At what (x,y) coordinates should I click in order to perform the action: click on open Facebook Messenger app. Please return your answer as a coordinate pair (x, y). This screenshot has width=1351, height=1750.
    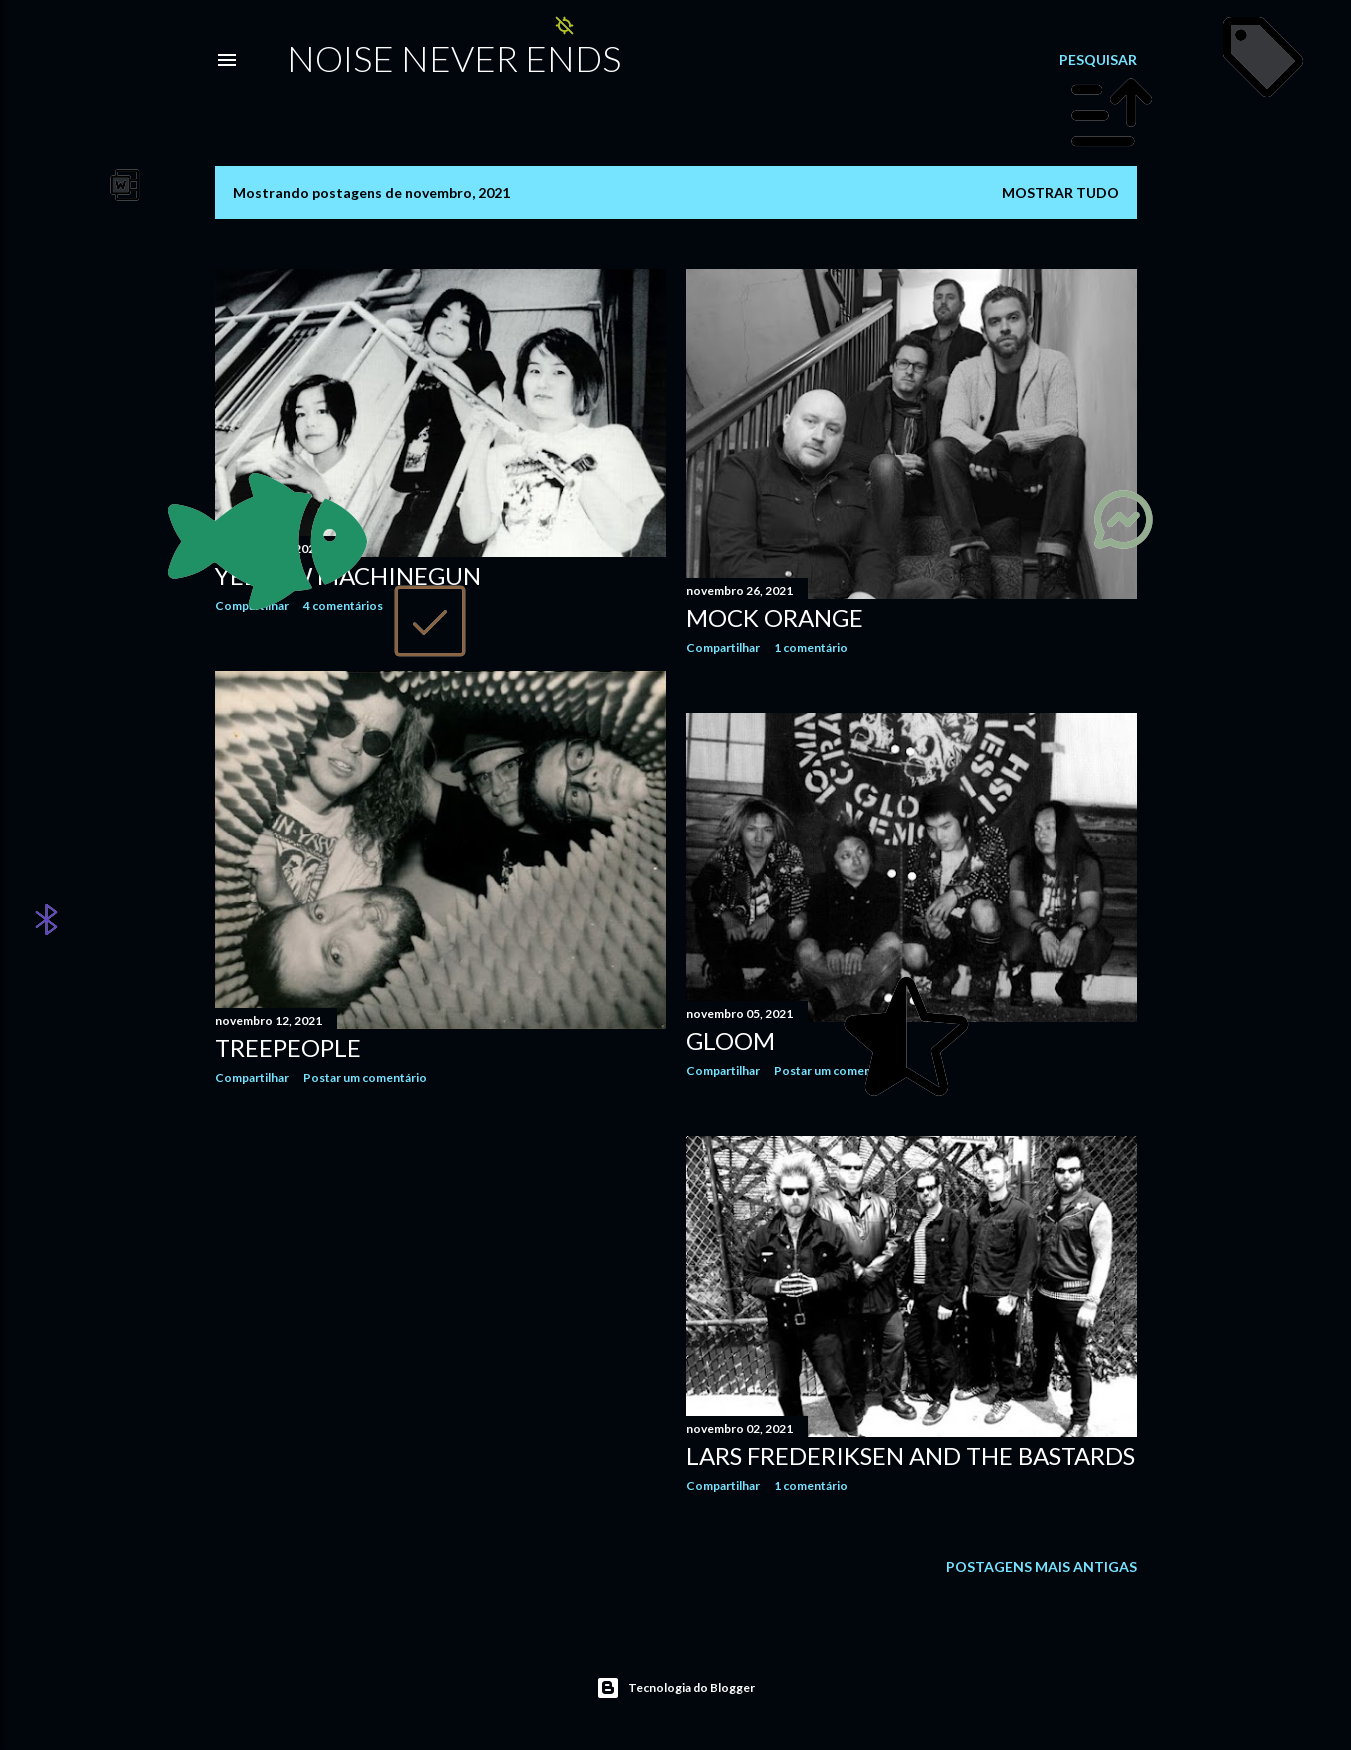
    Looking at the image, I should click on (1123, 519).